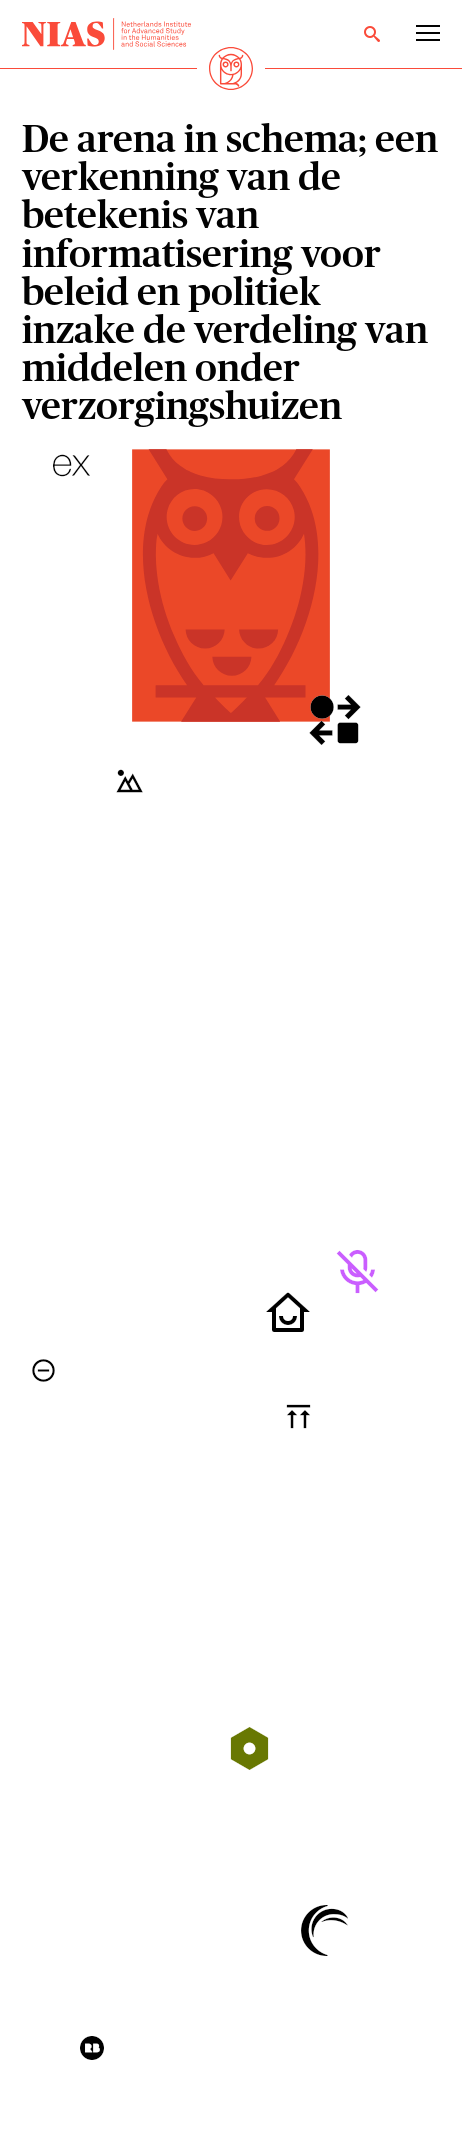 The image size is (462, 2153). What do you see at coordinates (335, 720) in the screenshot?
I see `swap or exchange between two items` at bounding box center [335, 720].